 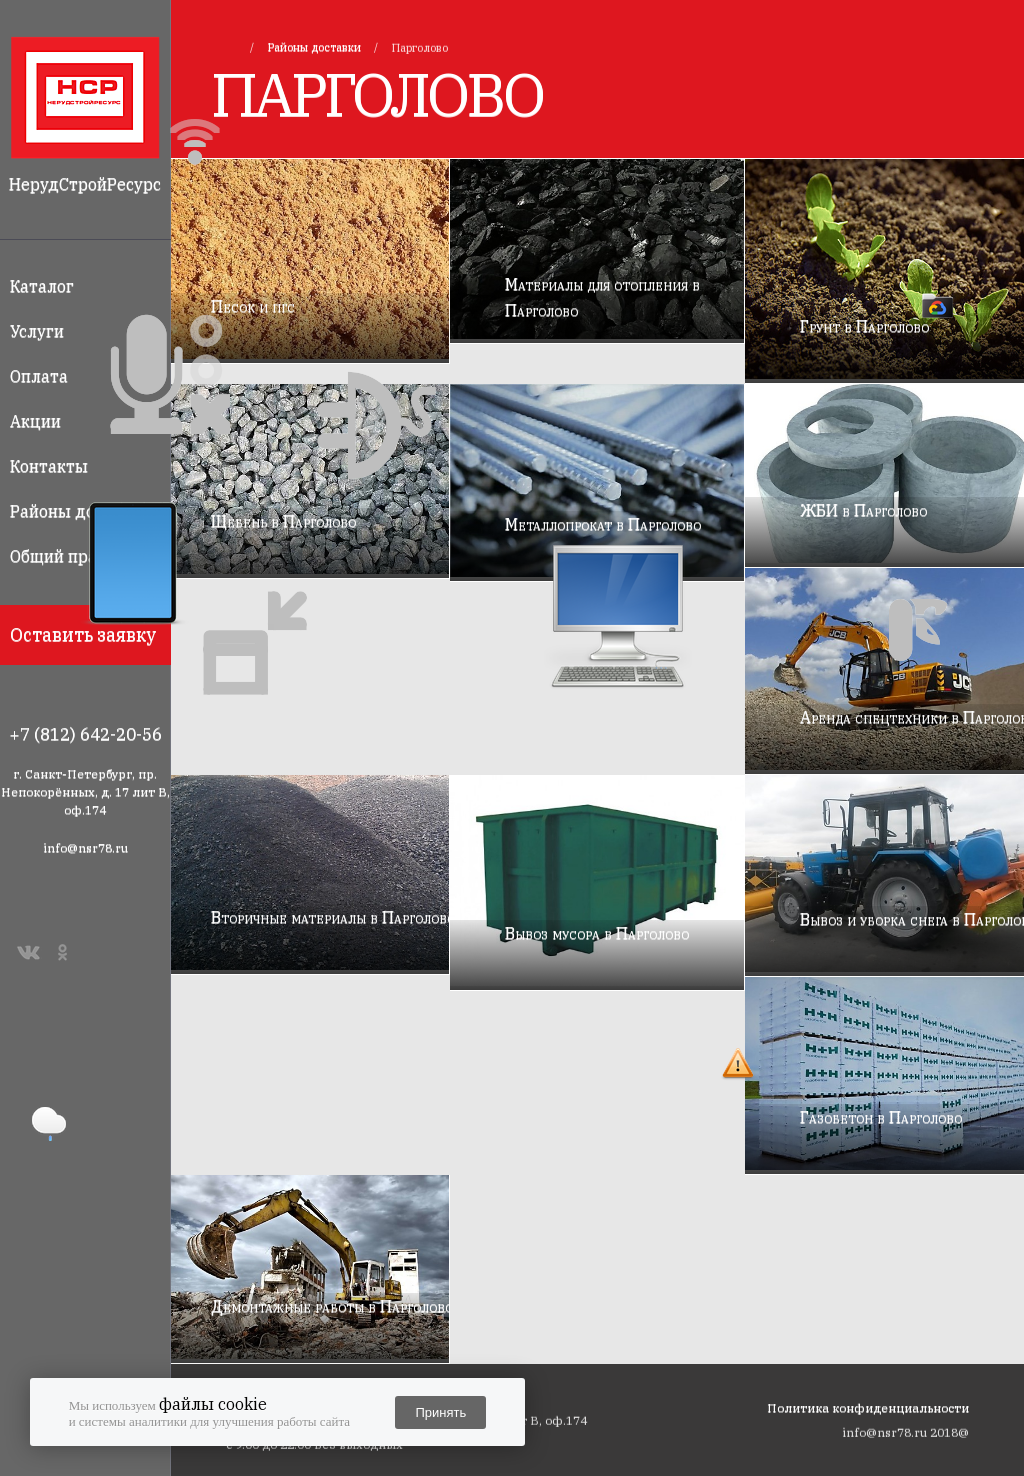 I want to click on access computer or desktop settings, so click(x=618, y=618).